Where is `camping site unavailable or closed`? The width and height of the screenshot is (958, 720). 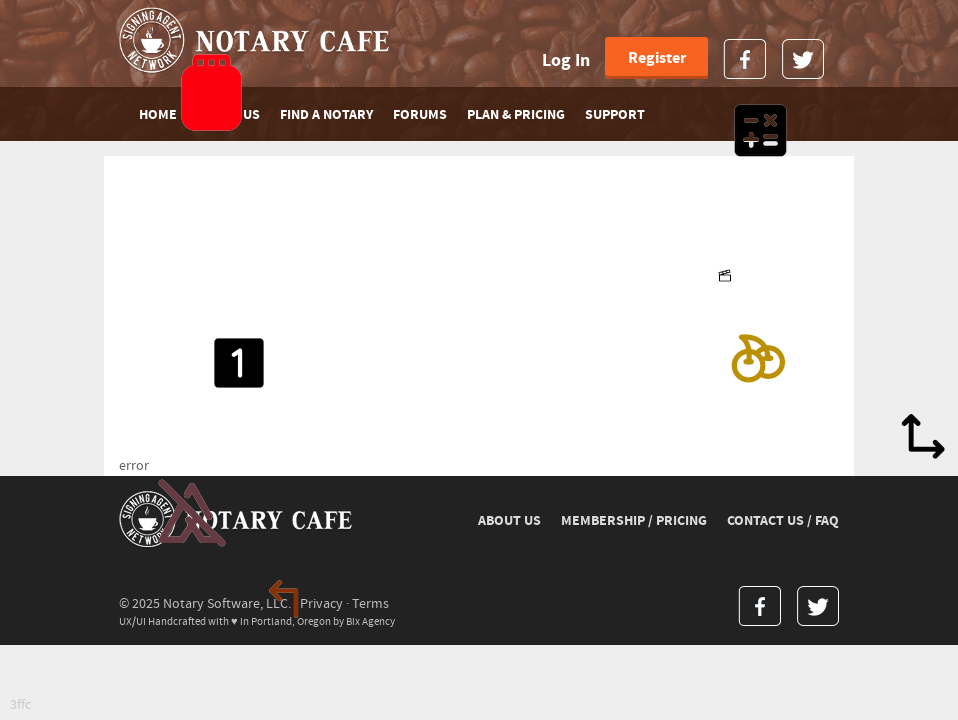
camping site unavailable or closed is located at coordinates (192, 513).